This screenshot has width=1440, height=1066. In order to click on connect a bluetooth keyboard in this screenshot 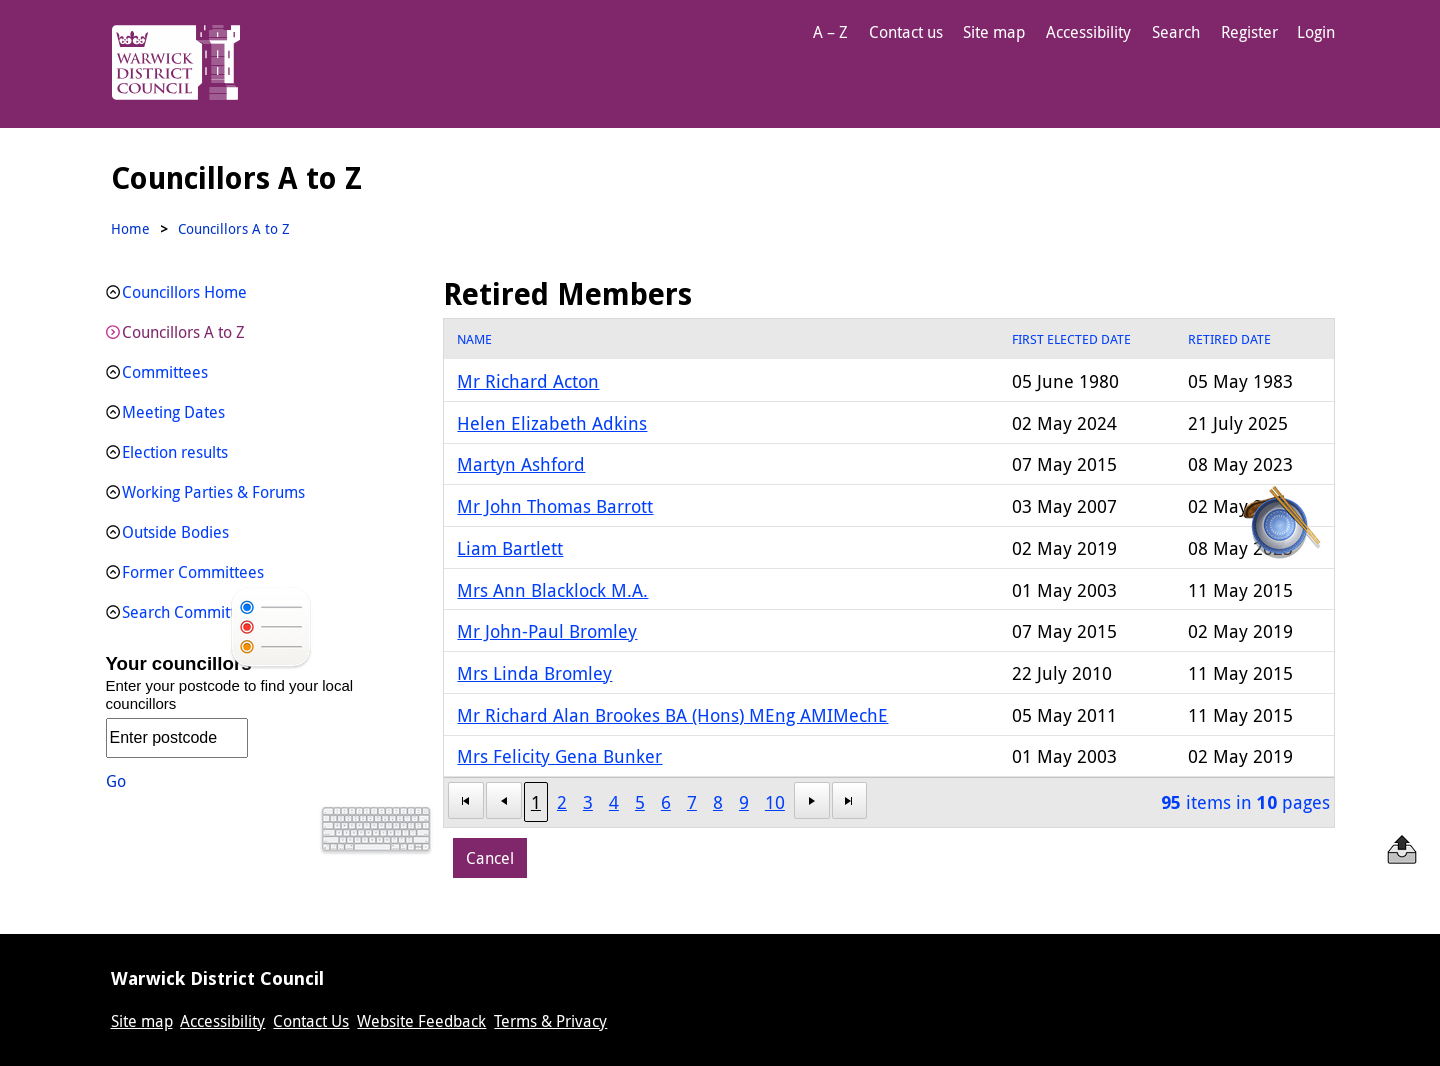, I will do `click(376, 829)`.